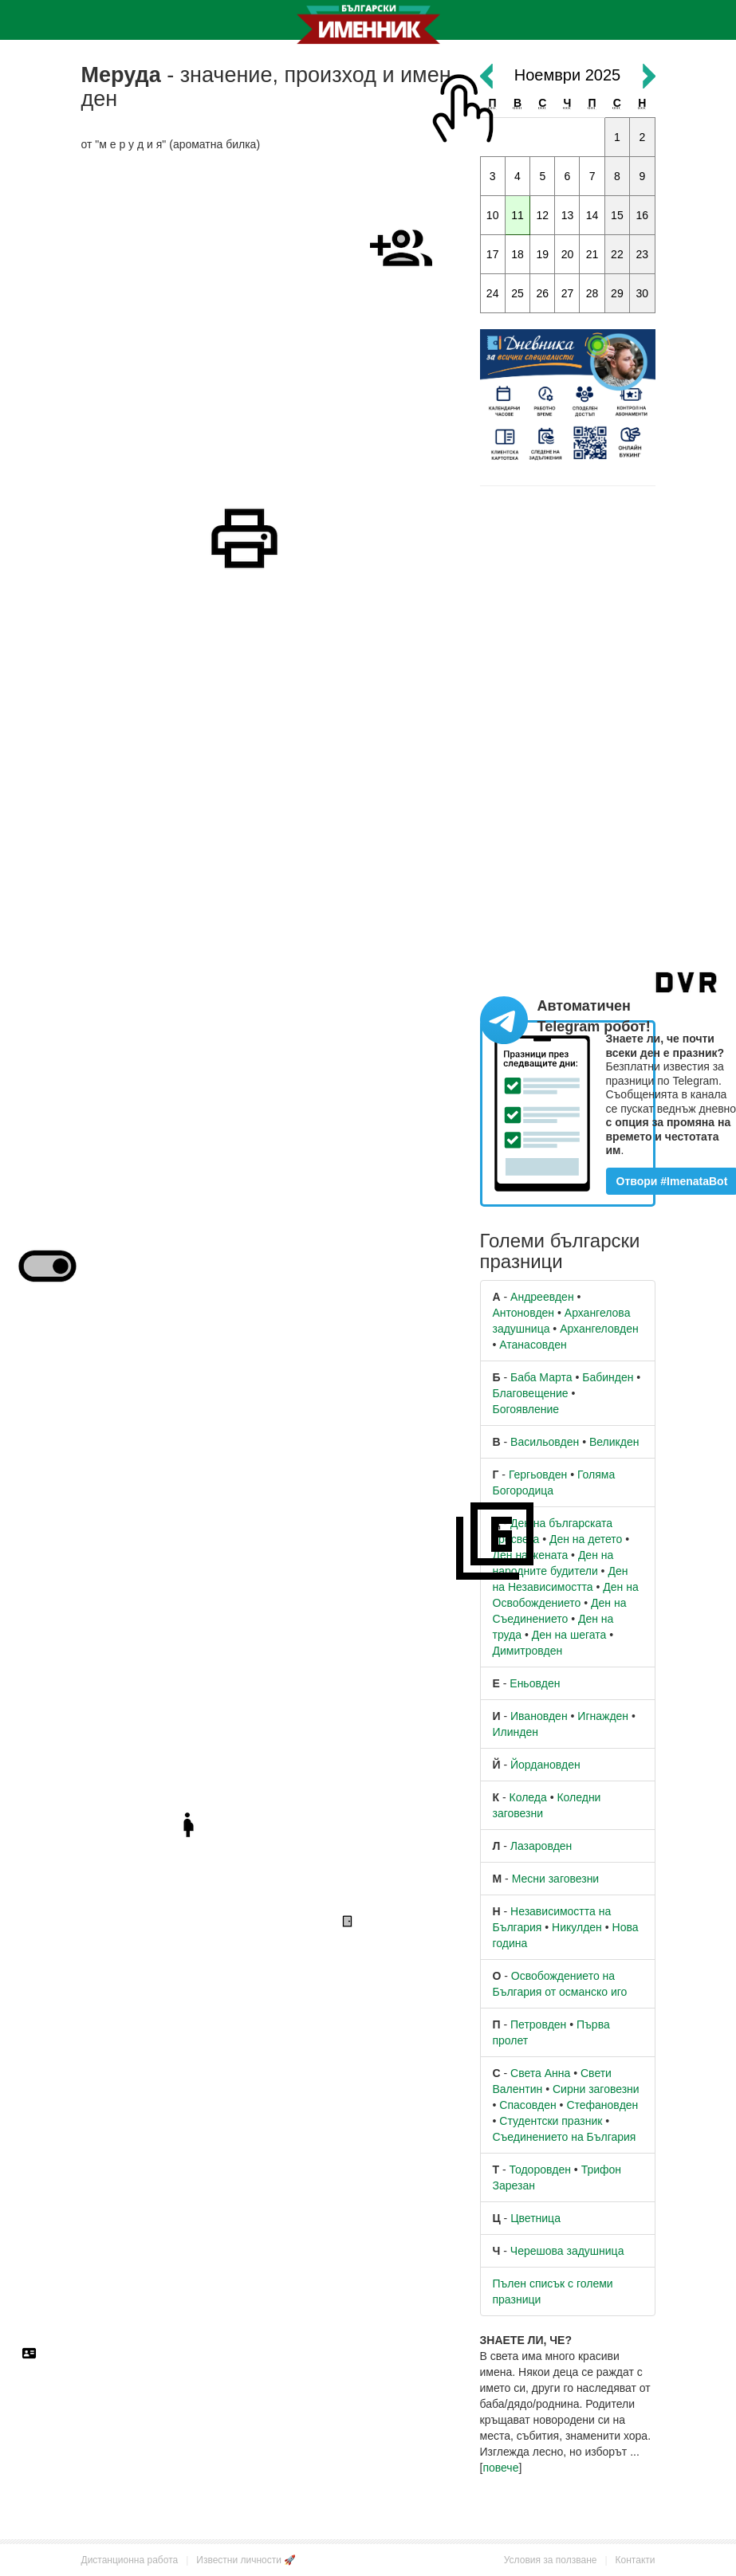  Describe the element at coordinates (47, 1266) in the screenshot. I see `toggle switch in the on/enabled state` at that location.